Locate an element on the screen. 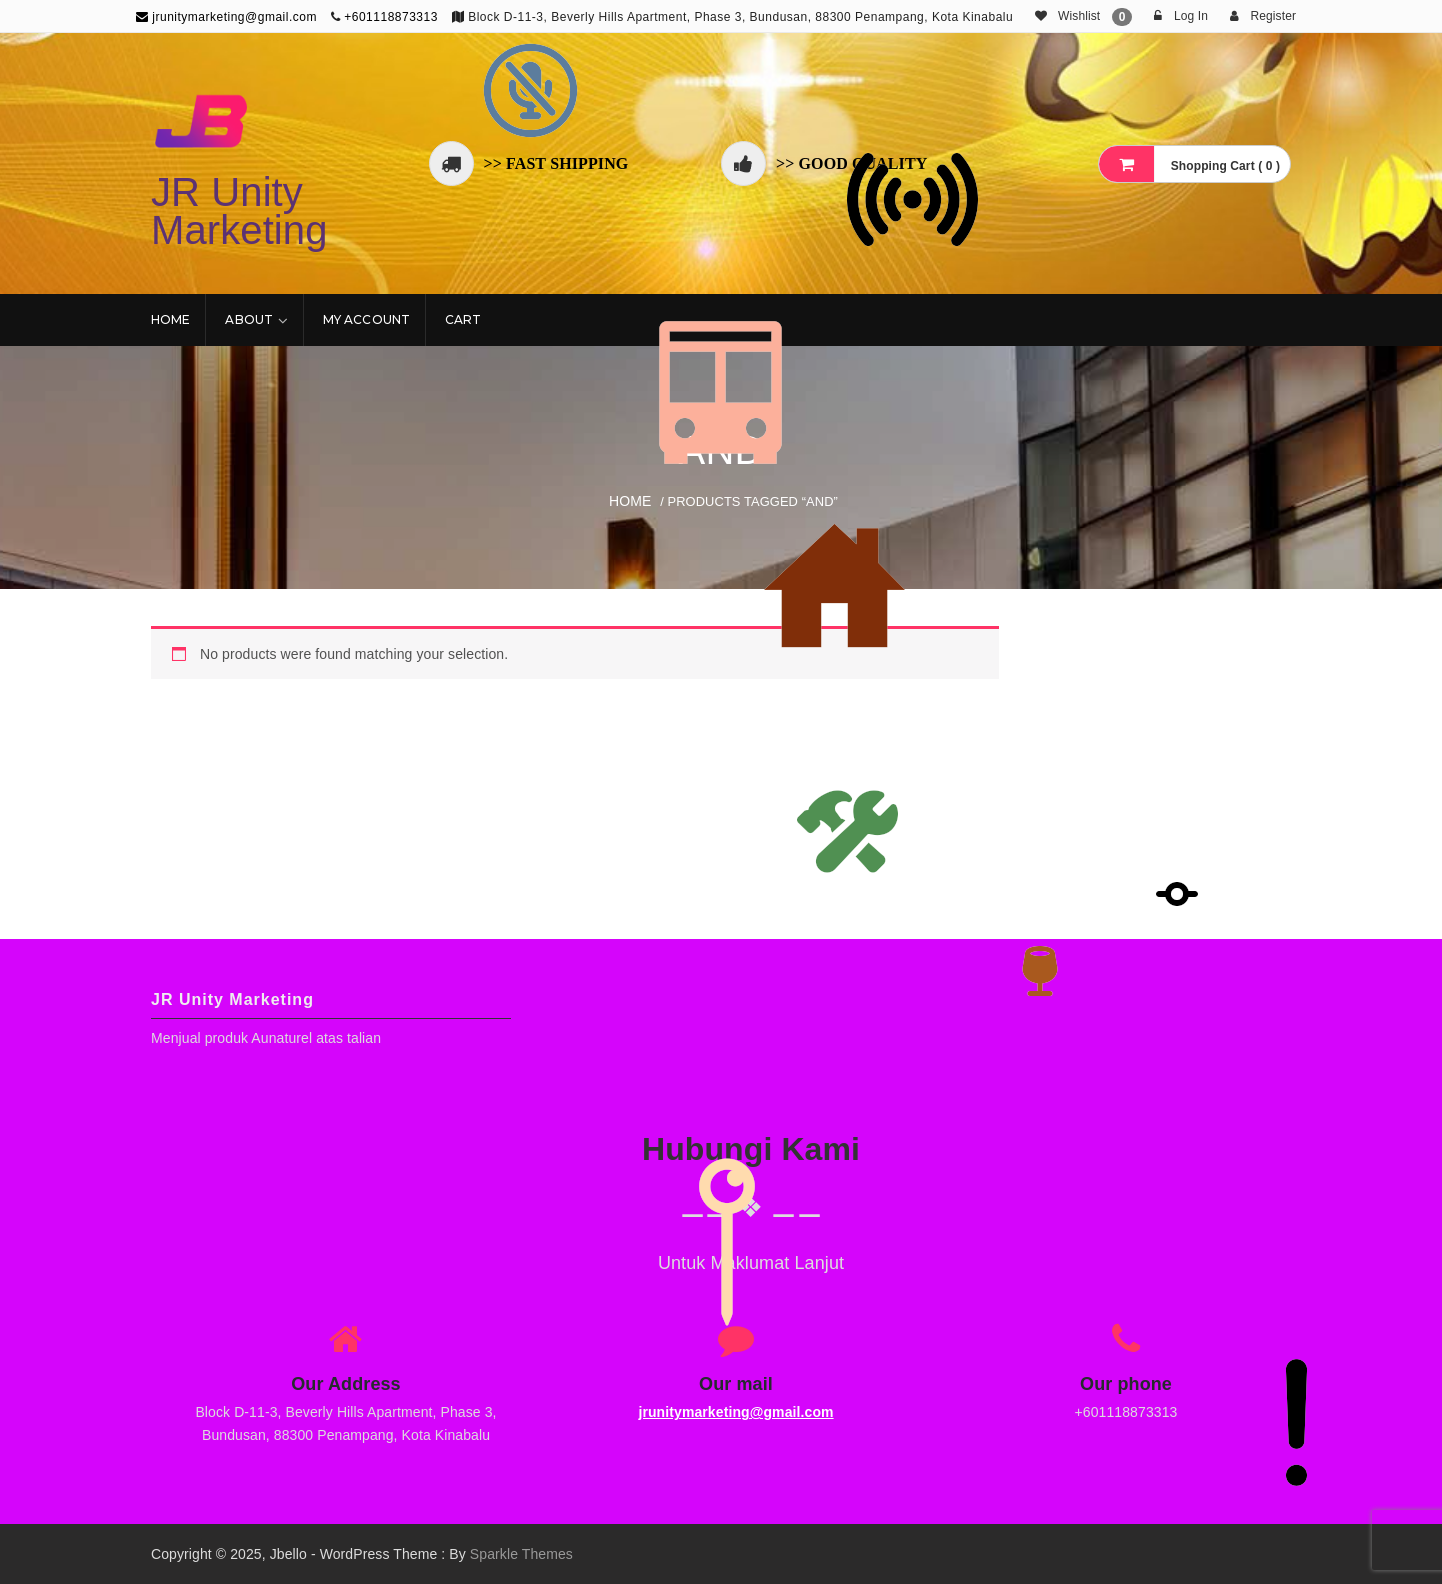 The height and width of the screenshot is (1584, 1442). access settings or configuration options is located at coordinates (847, 831).